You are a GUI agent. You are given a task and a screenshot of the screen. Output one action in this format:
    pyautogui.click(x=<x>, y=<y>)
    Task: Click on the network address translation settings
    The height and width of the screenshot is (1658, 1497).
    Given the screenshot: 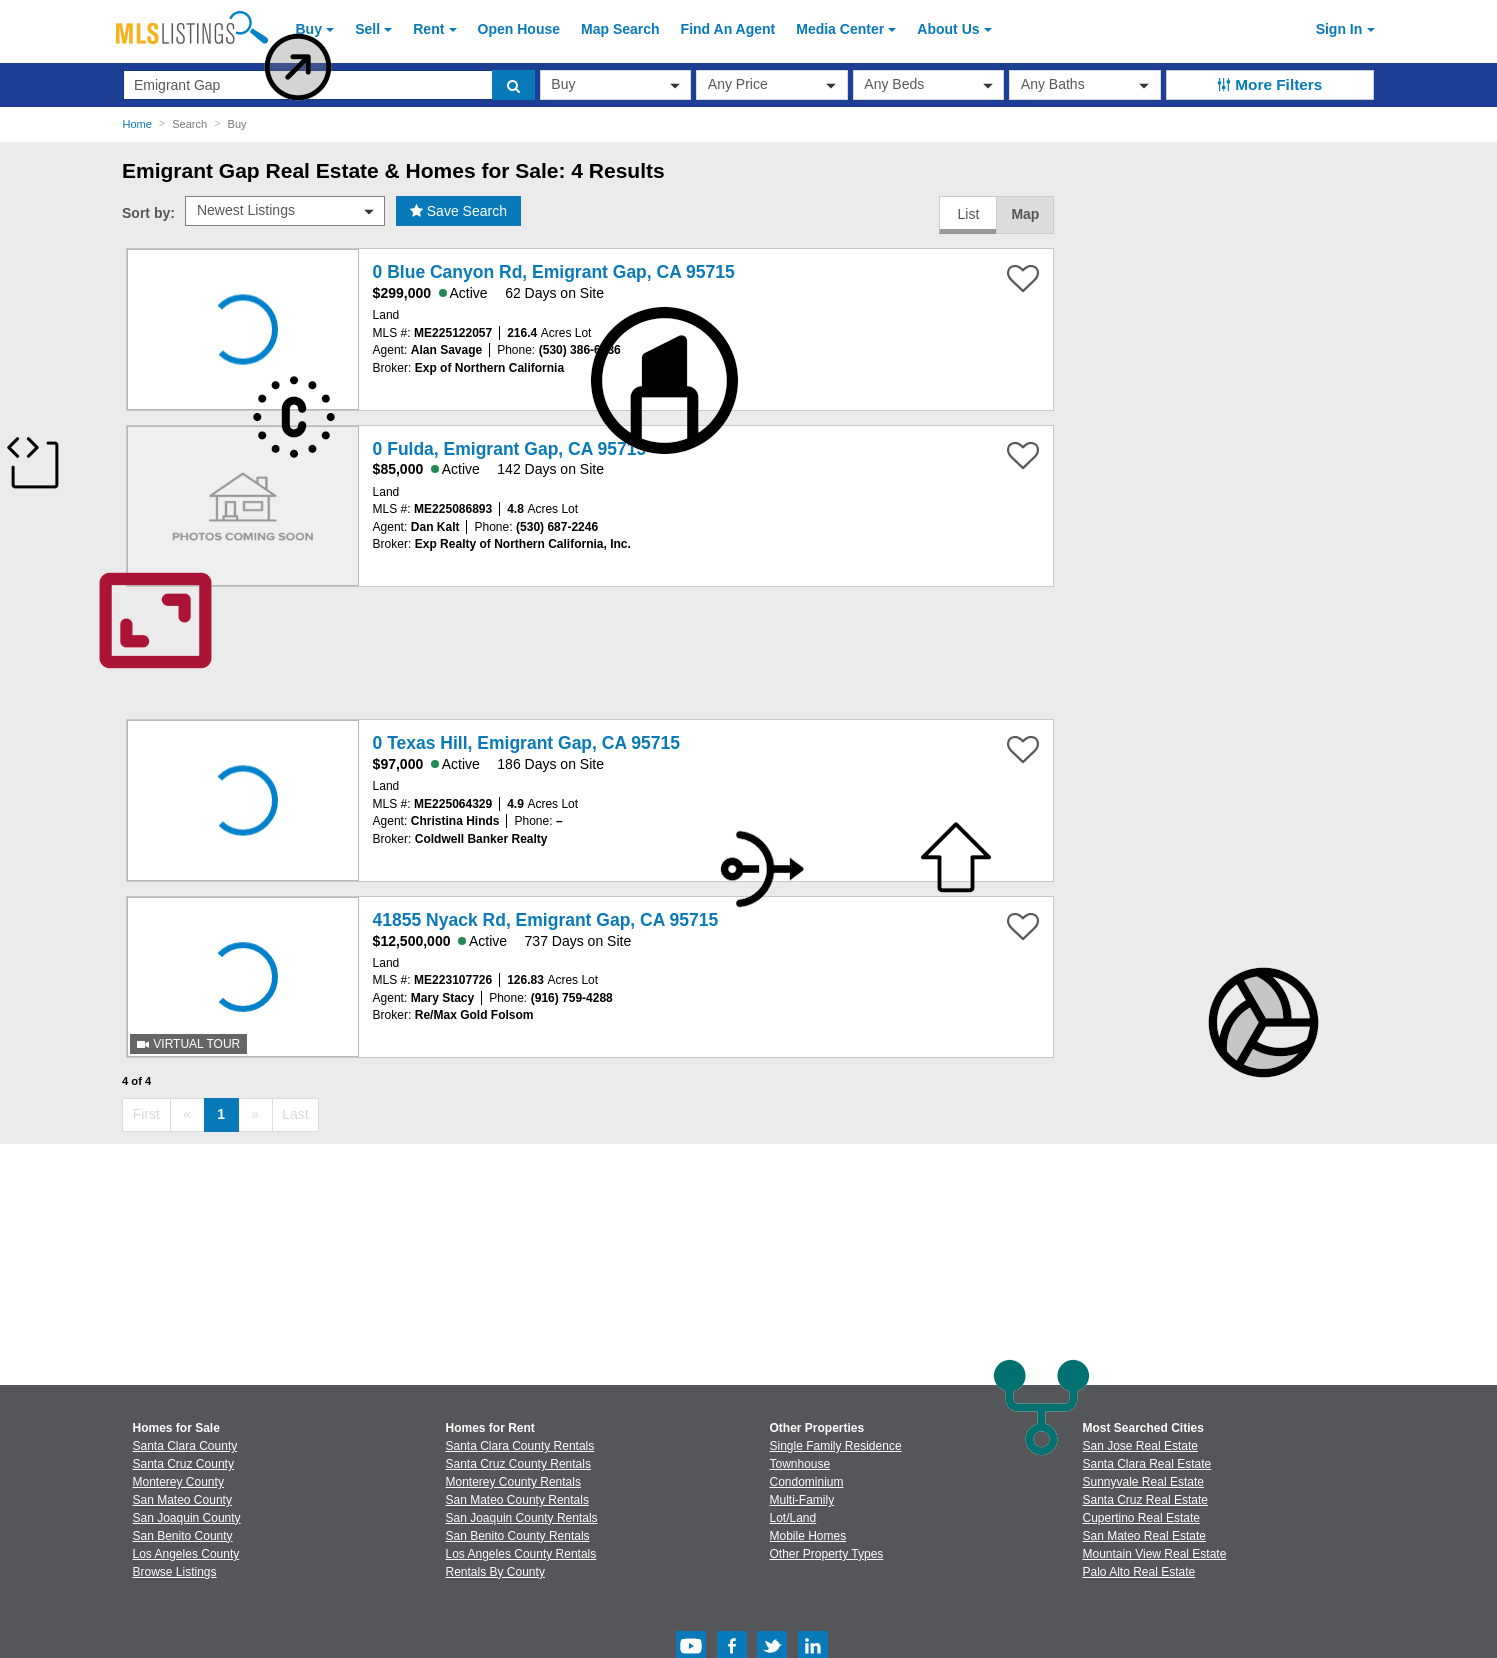 What is the action you would take?
    pyautogui.click(x=763, y=869)
    